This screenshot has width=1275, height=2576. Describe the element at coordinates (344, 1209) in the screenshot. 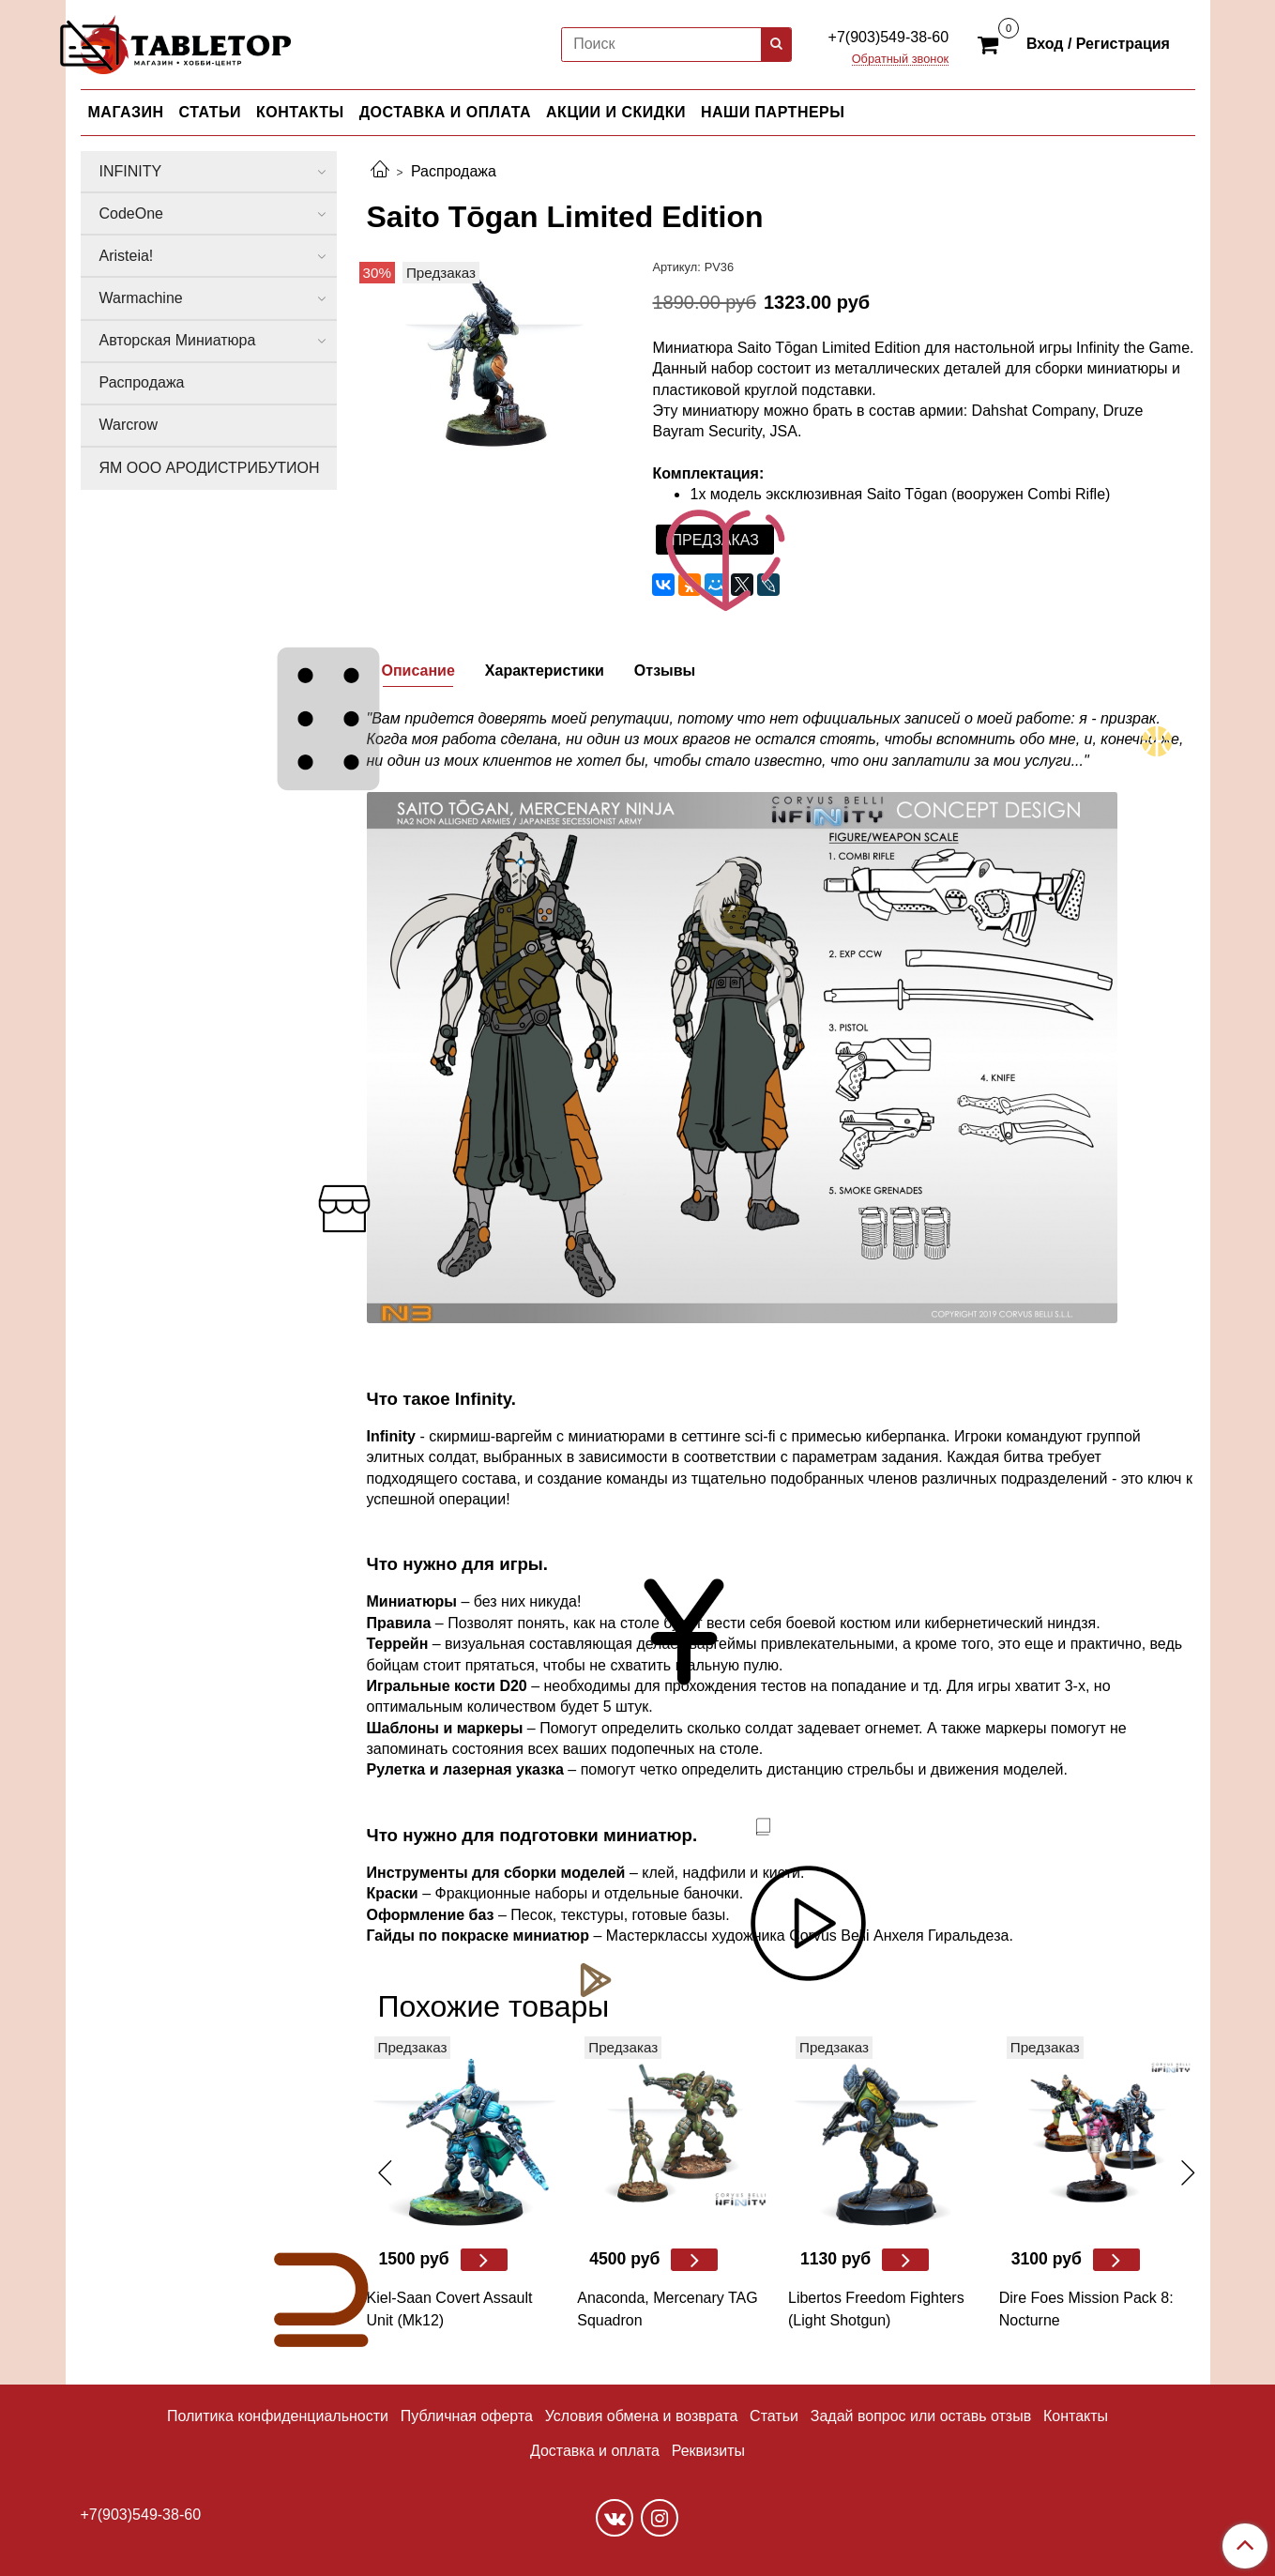

I see `access the marketplace or shop` at that location.